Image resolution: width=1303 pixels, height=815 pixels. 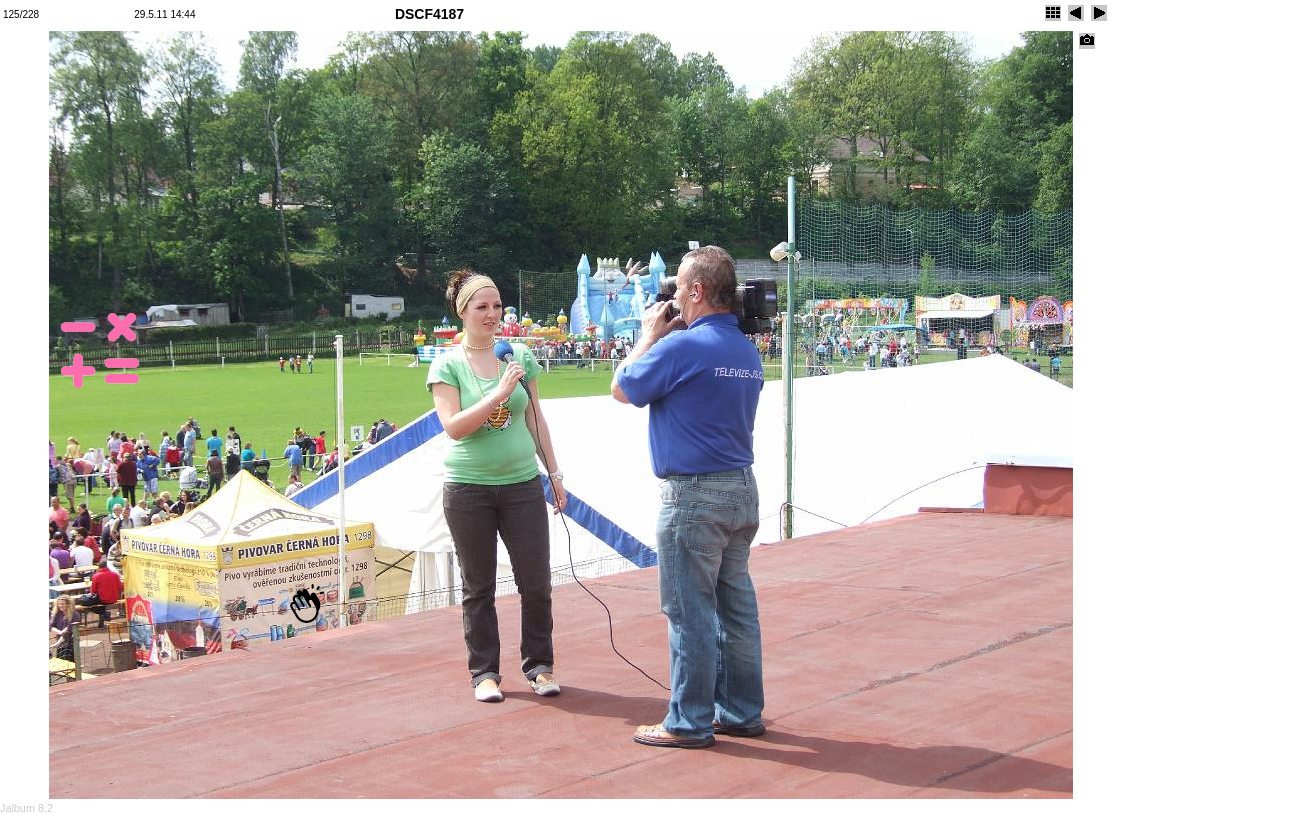 I want to click on open calculator, so click(x=100, y=349).